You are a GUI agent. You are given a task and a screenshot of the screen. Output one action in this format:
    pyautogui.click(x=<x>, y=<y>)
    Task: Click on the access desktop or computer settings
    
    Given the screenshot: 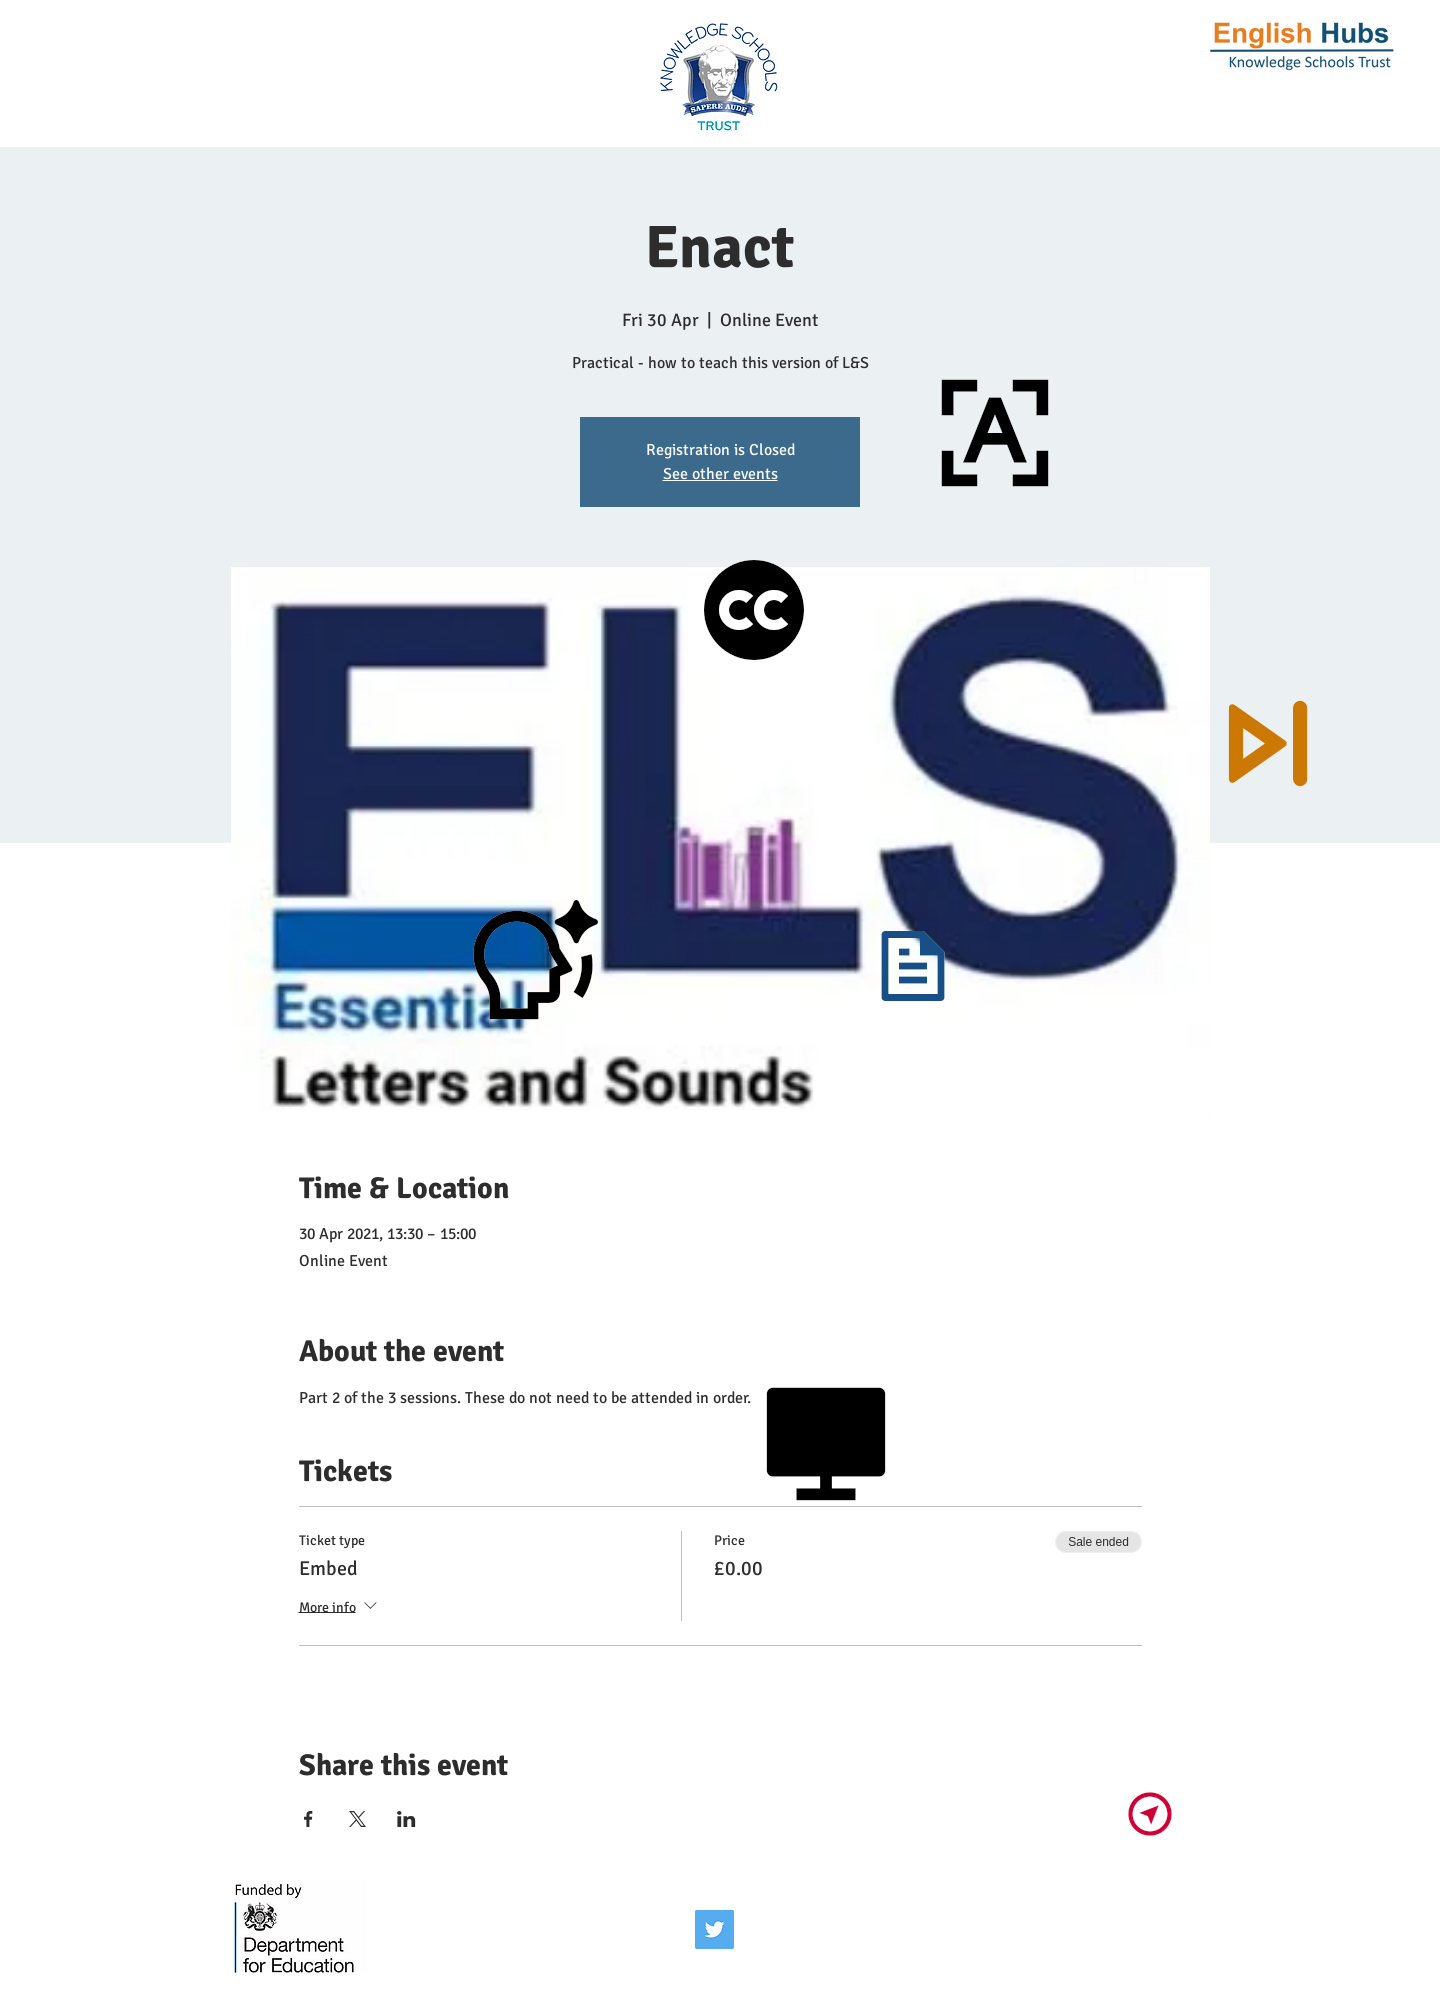 What is the action you would take?
    pyautogui.click(x=826, y=1441)
    